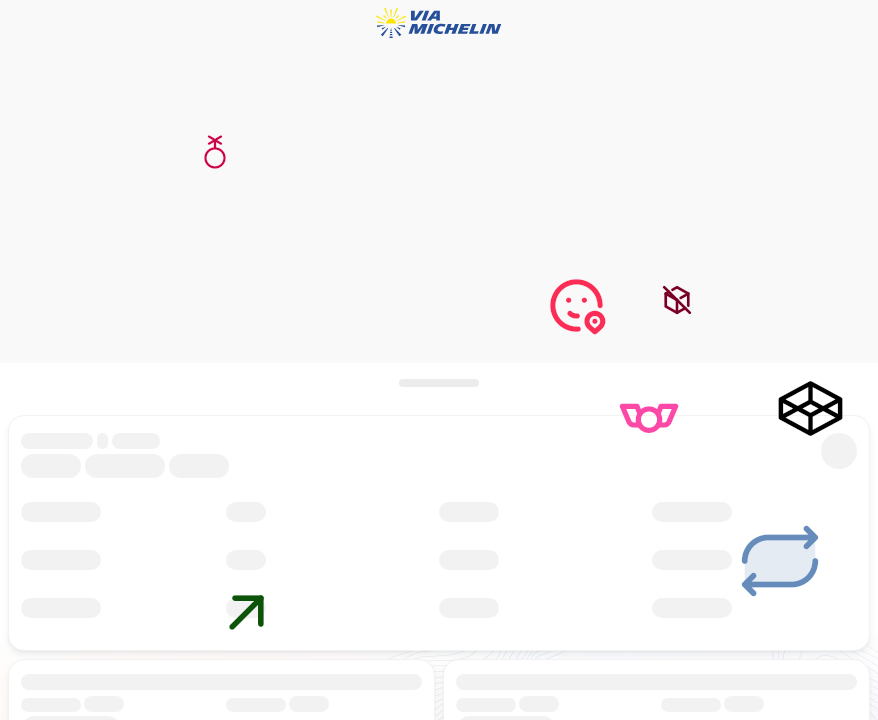 The height and width of the screenshot is (720, 878). What do you see at coordinates (246, 612) in the screenshot?
I see `open link in new tab or window` at bounding box center [246, 612].